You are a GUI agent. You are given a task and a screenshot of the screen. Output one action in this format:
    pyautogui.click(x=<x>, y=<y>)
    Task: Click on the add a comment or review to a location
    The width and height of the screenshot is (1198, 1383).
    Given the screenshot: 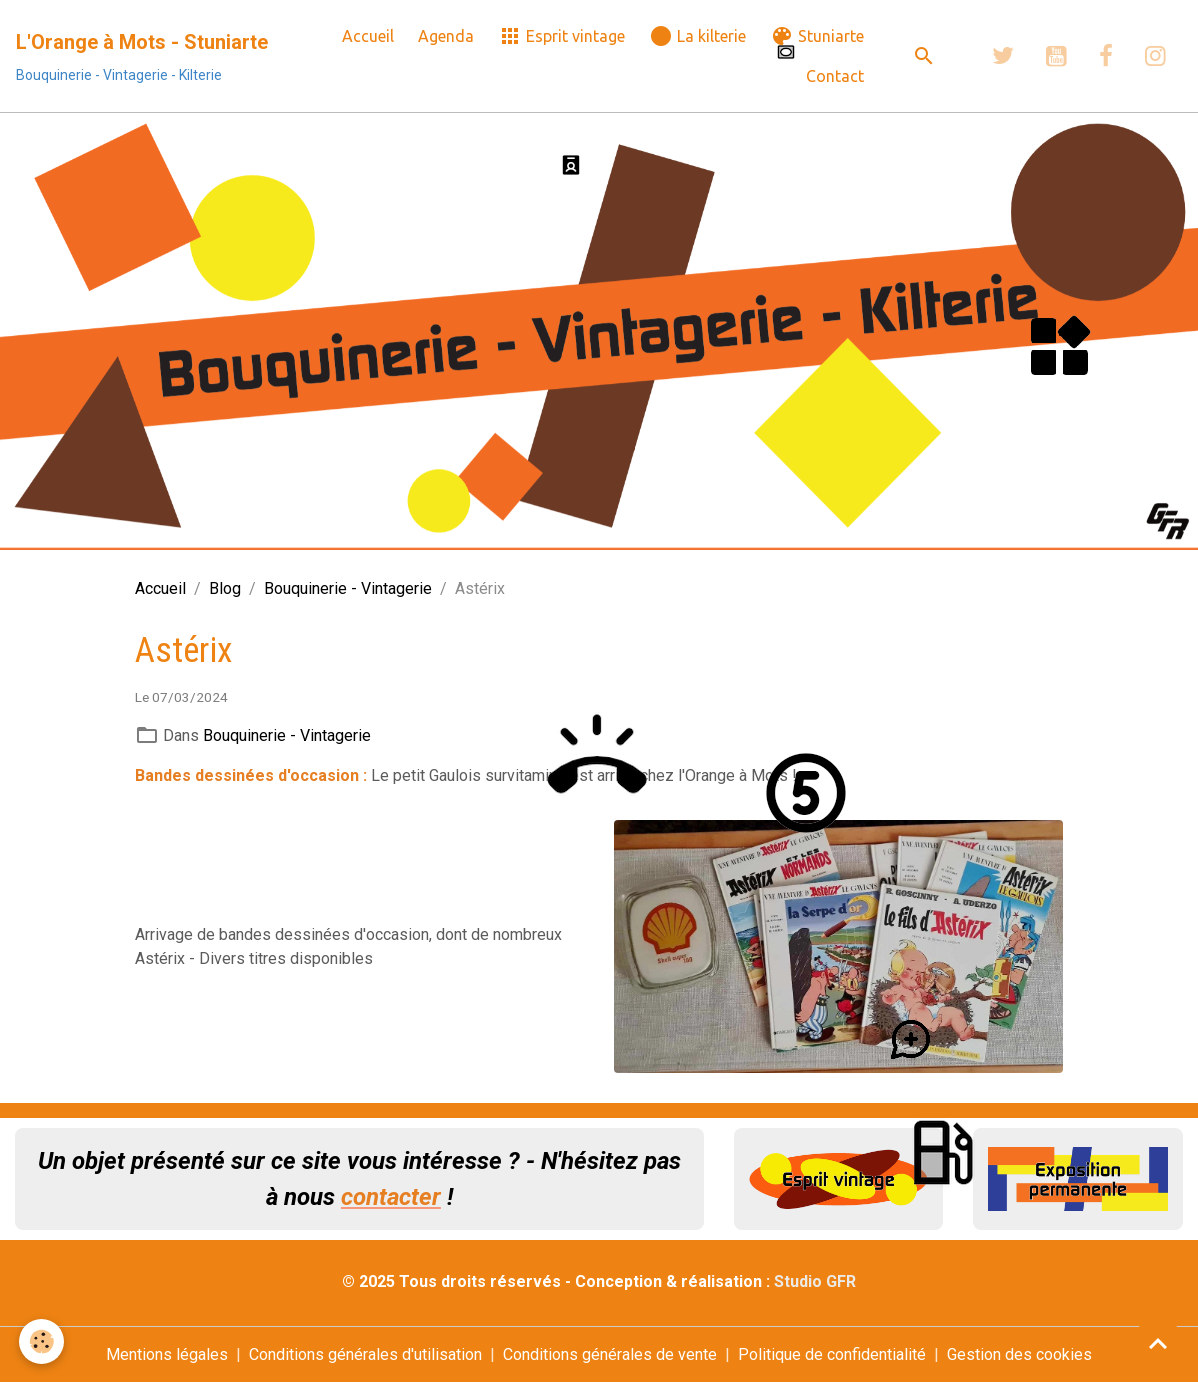 What is the action you would take?
    pyautogui.click(x=911, y=1039)
    